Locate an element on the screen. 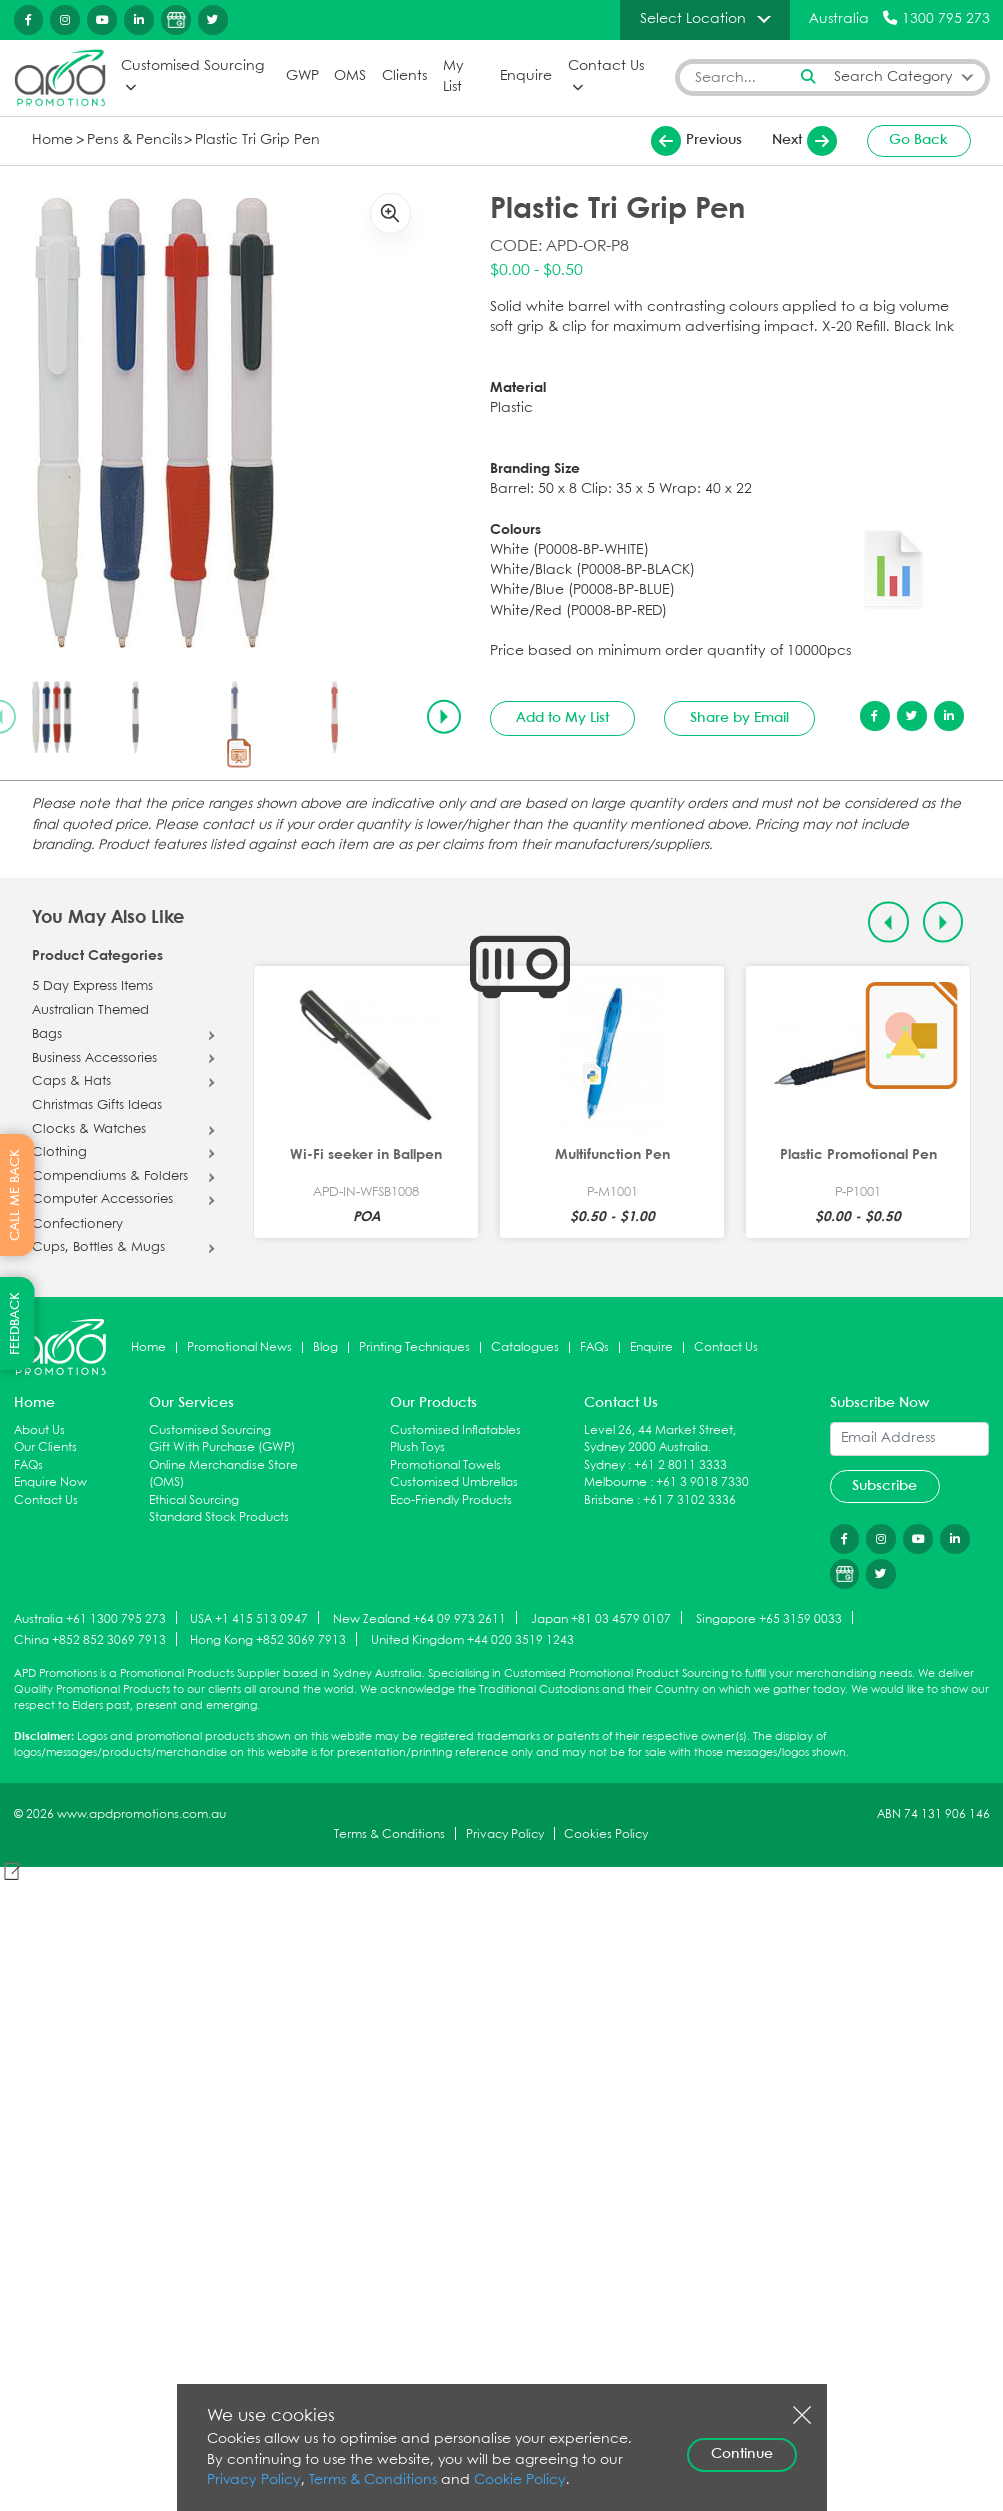  libreoffice impress presentation template file is located at coordinates (239, 753).